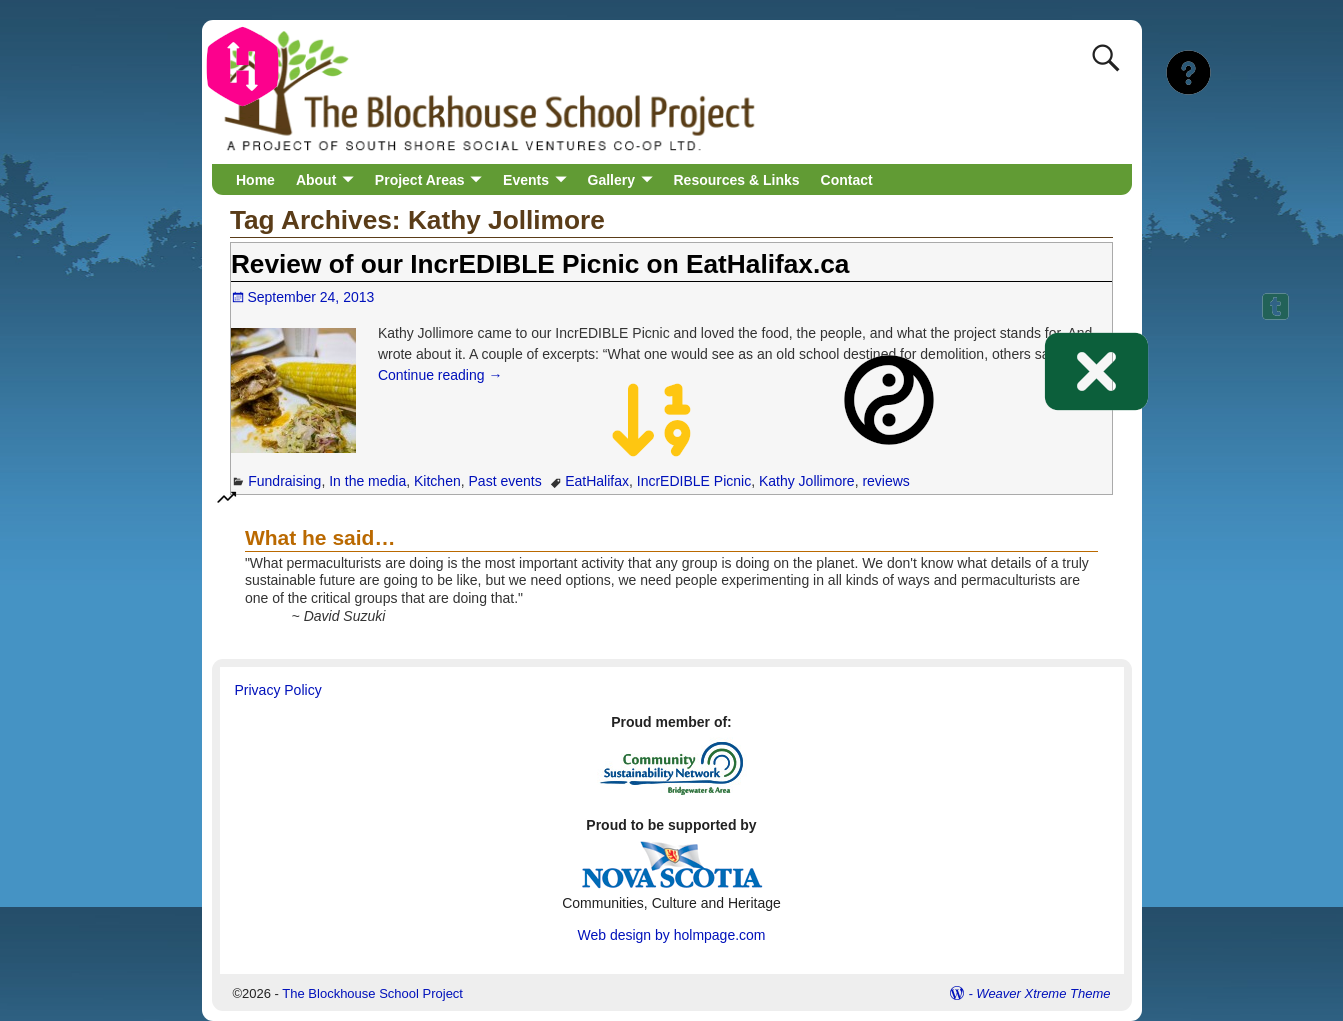 The image size is (1343, 1021). I want to click on access help or support information, so click(1188, 72).